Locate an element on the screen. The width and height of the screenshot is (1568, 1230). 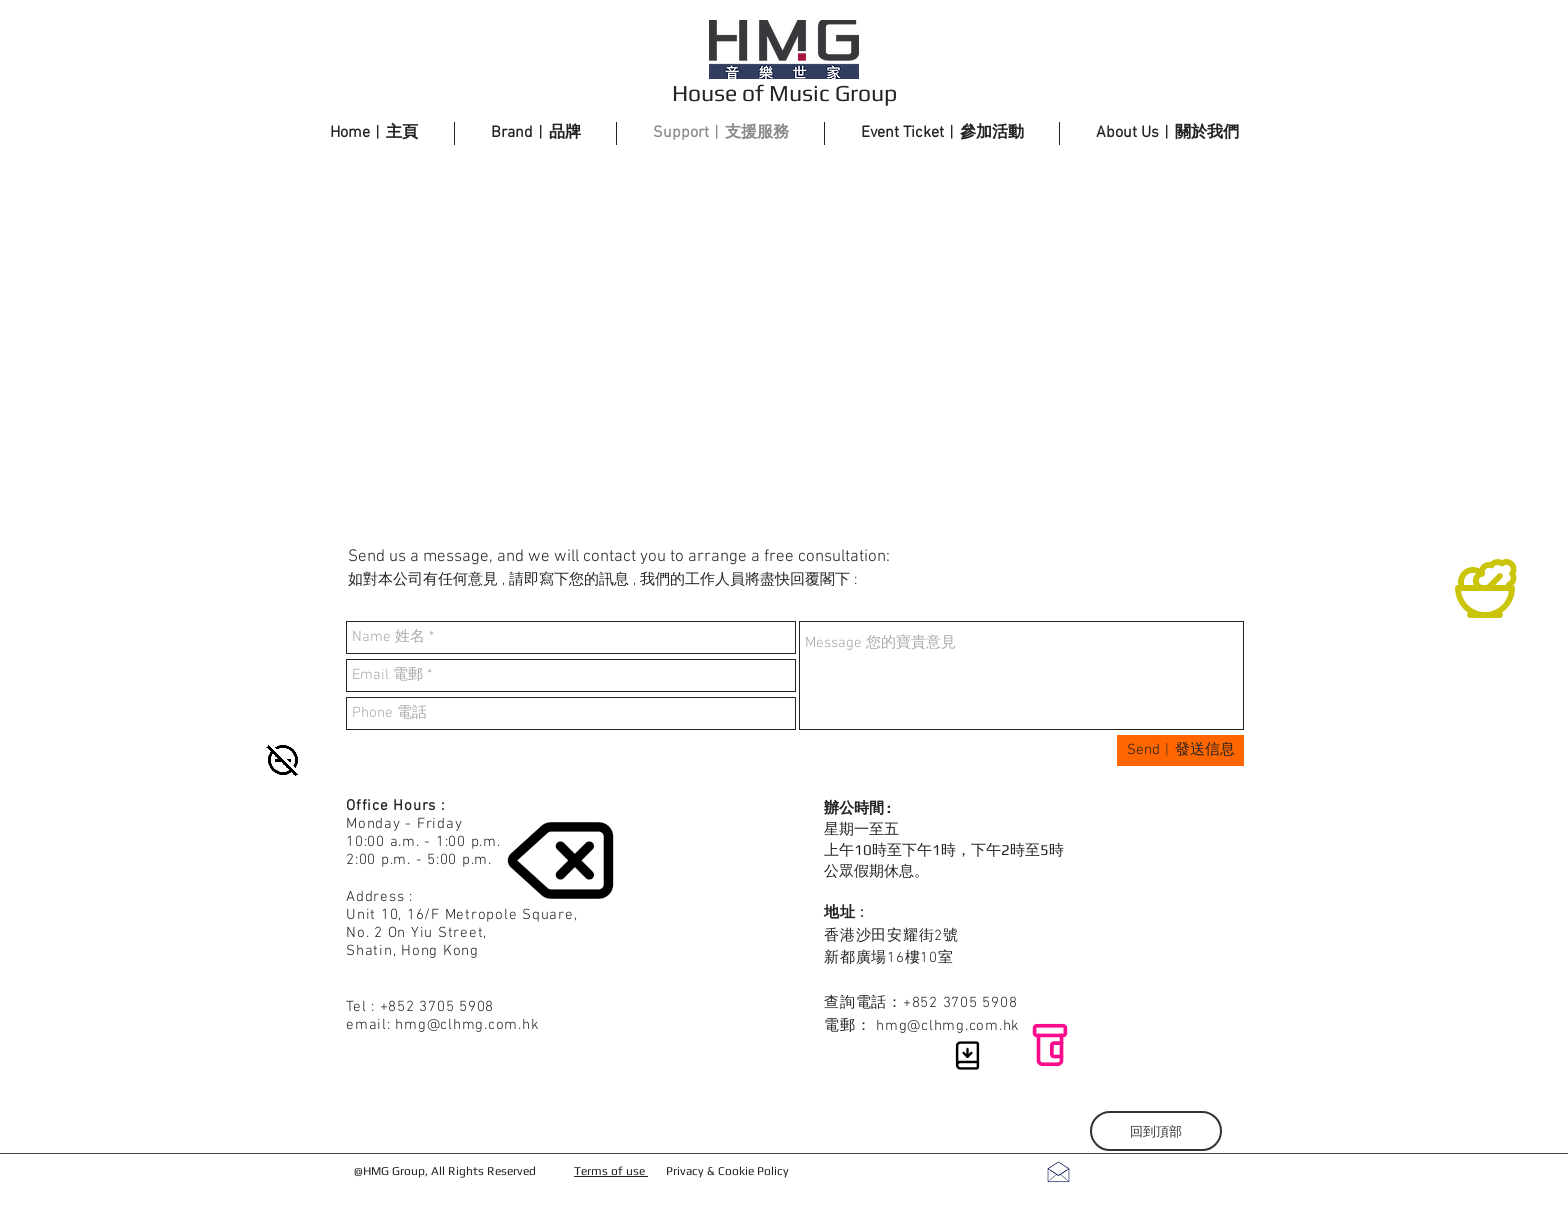
view medication information is located at coordinates (1050, 1045).